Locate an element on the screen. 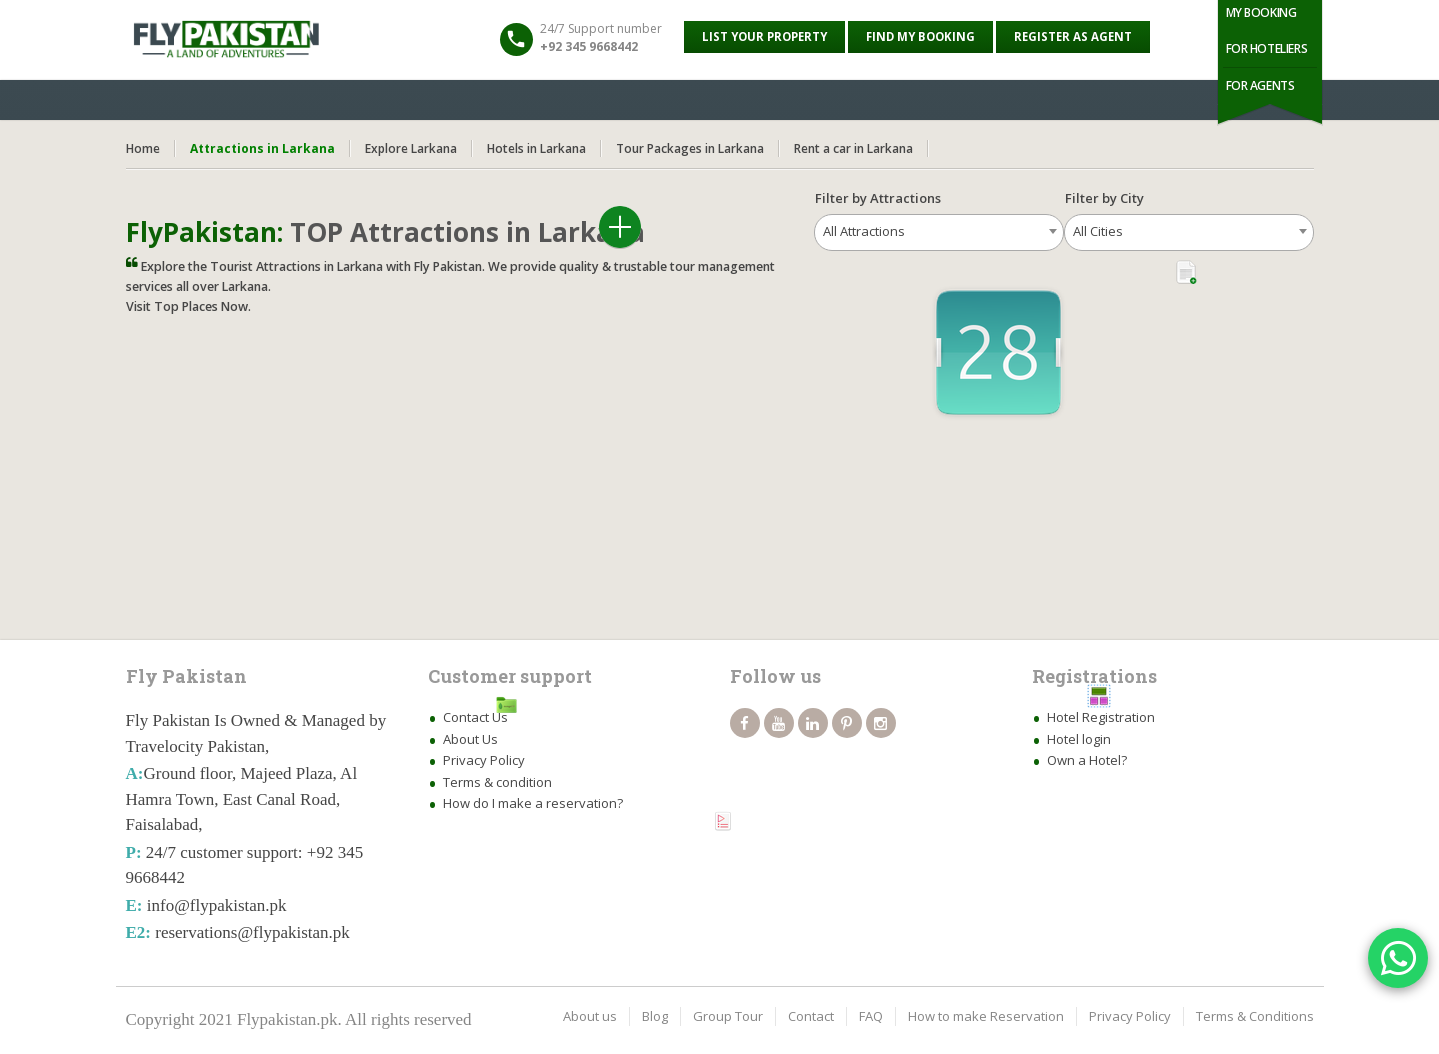 The width and height of the screenshot is (1439, 1054). open a playlist file is located at coordinates (723, 821).